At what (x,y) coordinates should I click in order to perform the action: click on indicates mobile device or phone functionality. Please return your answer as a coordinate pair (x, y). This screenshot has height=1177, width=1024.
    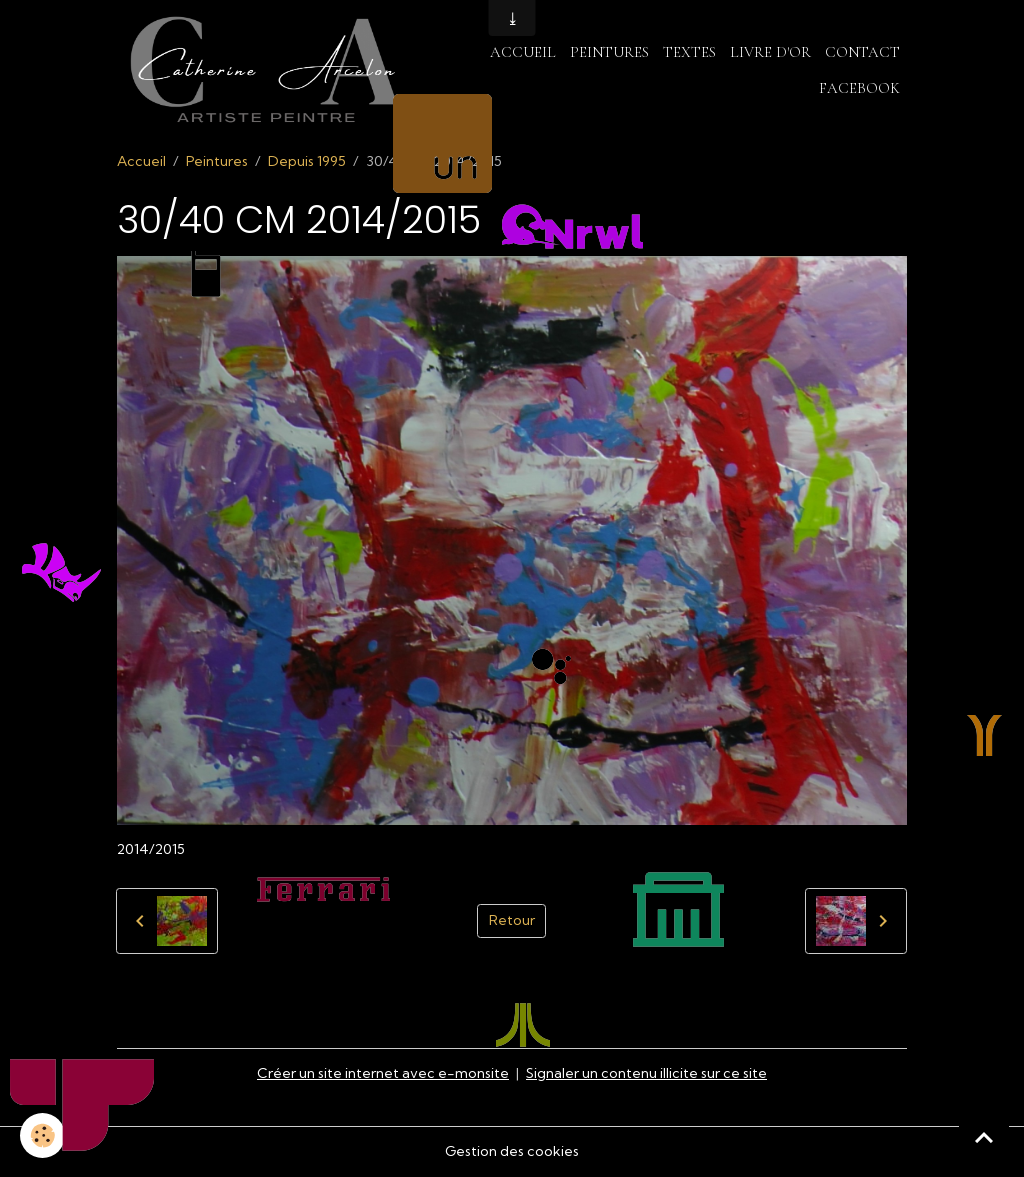
    Looking at the image, I should click on (206, 276).